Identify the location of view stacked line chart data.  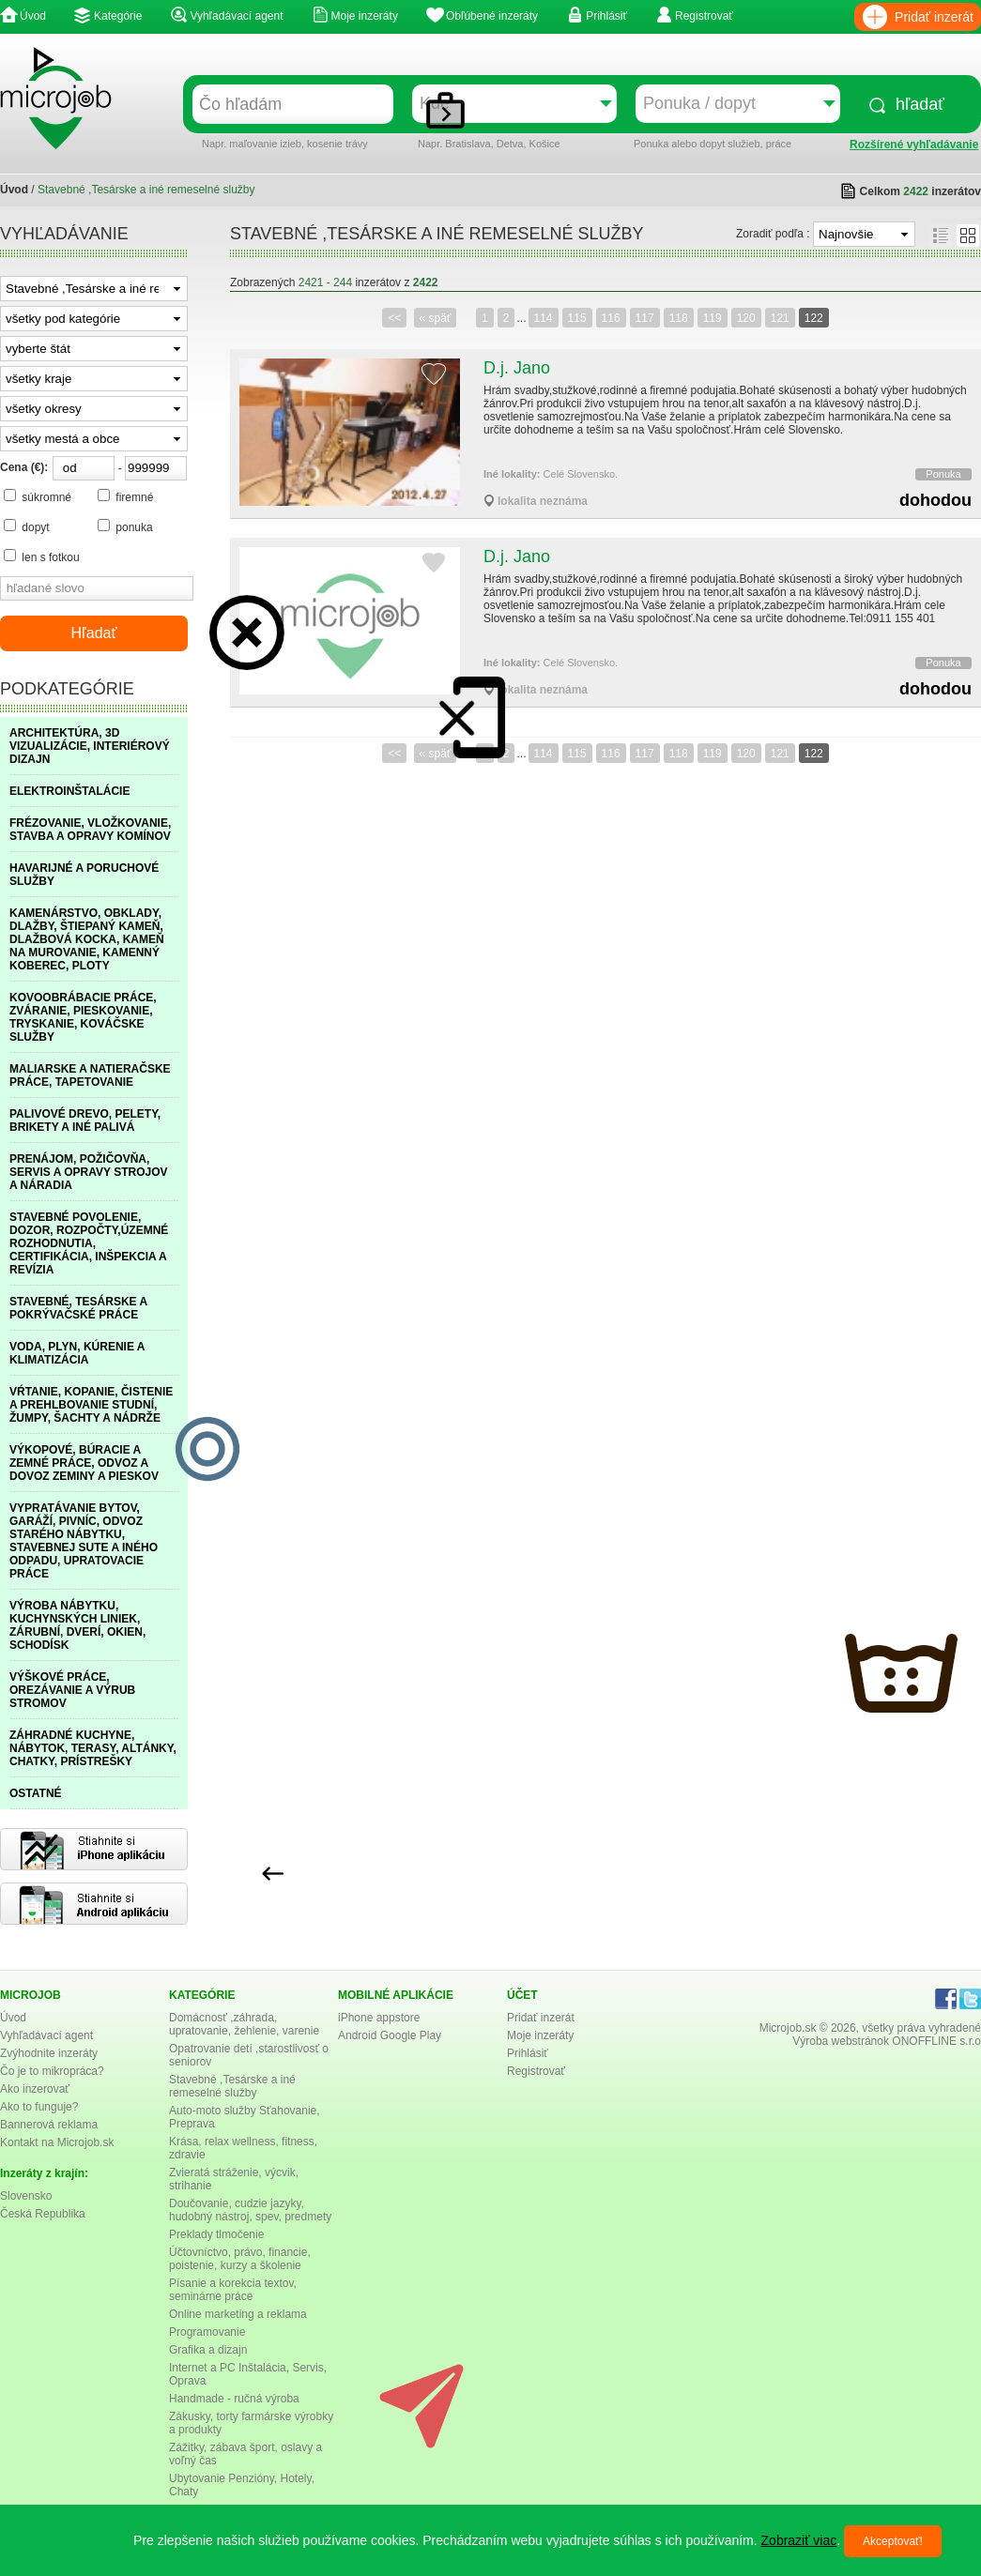
(41, 1850).